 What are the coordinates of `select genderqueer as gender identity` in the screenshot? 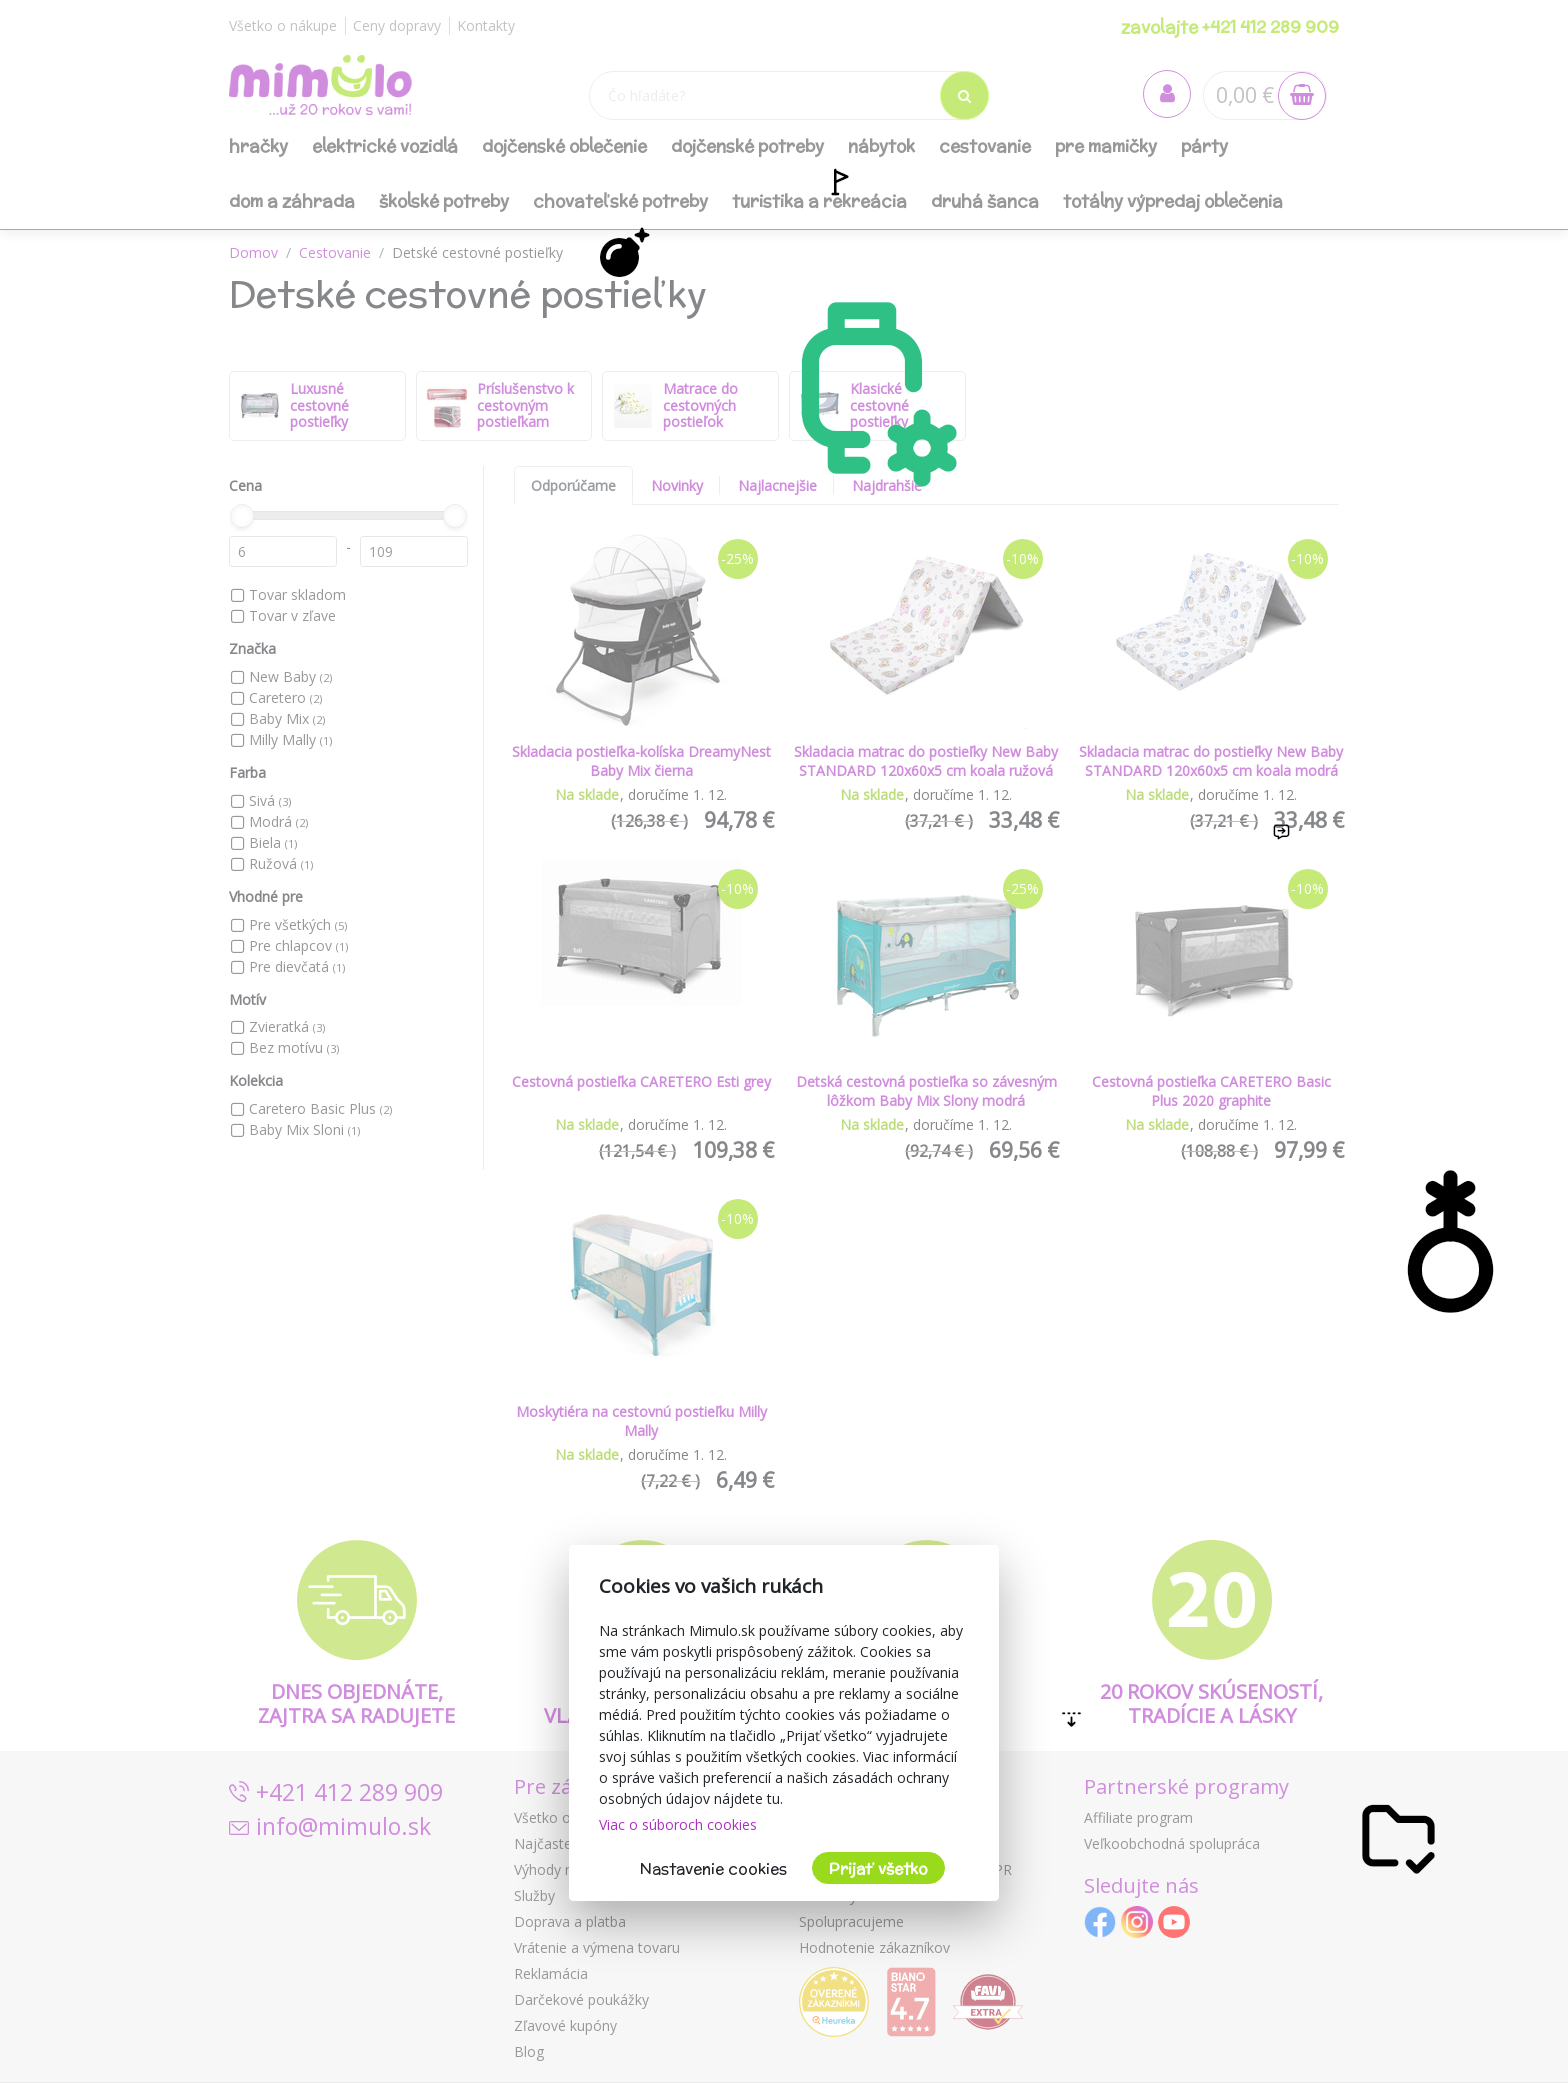 It's located at (1450, 1241).